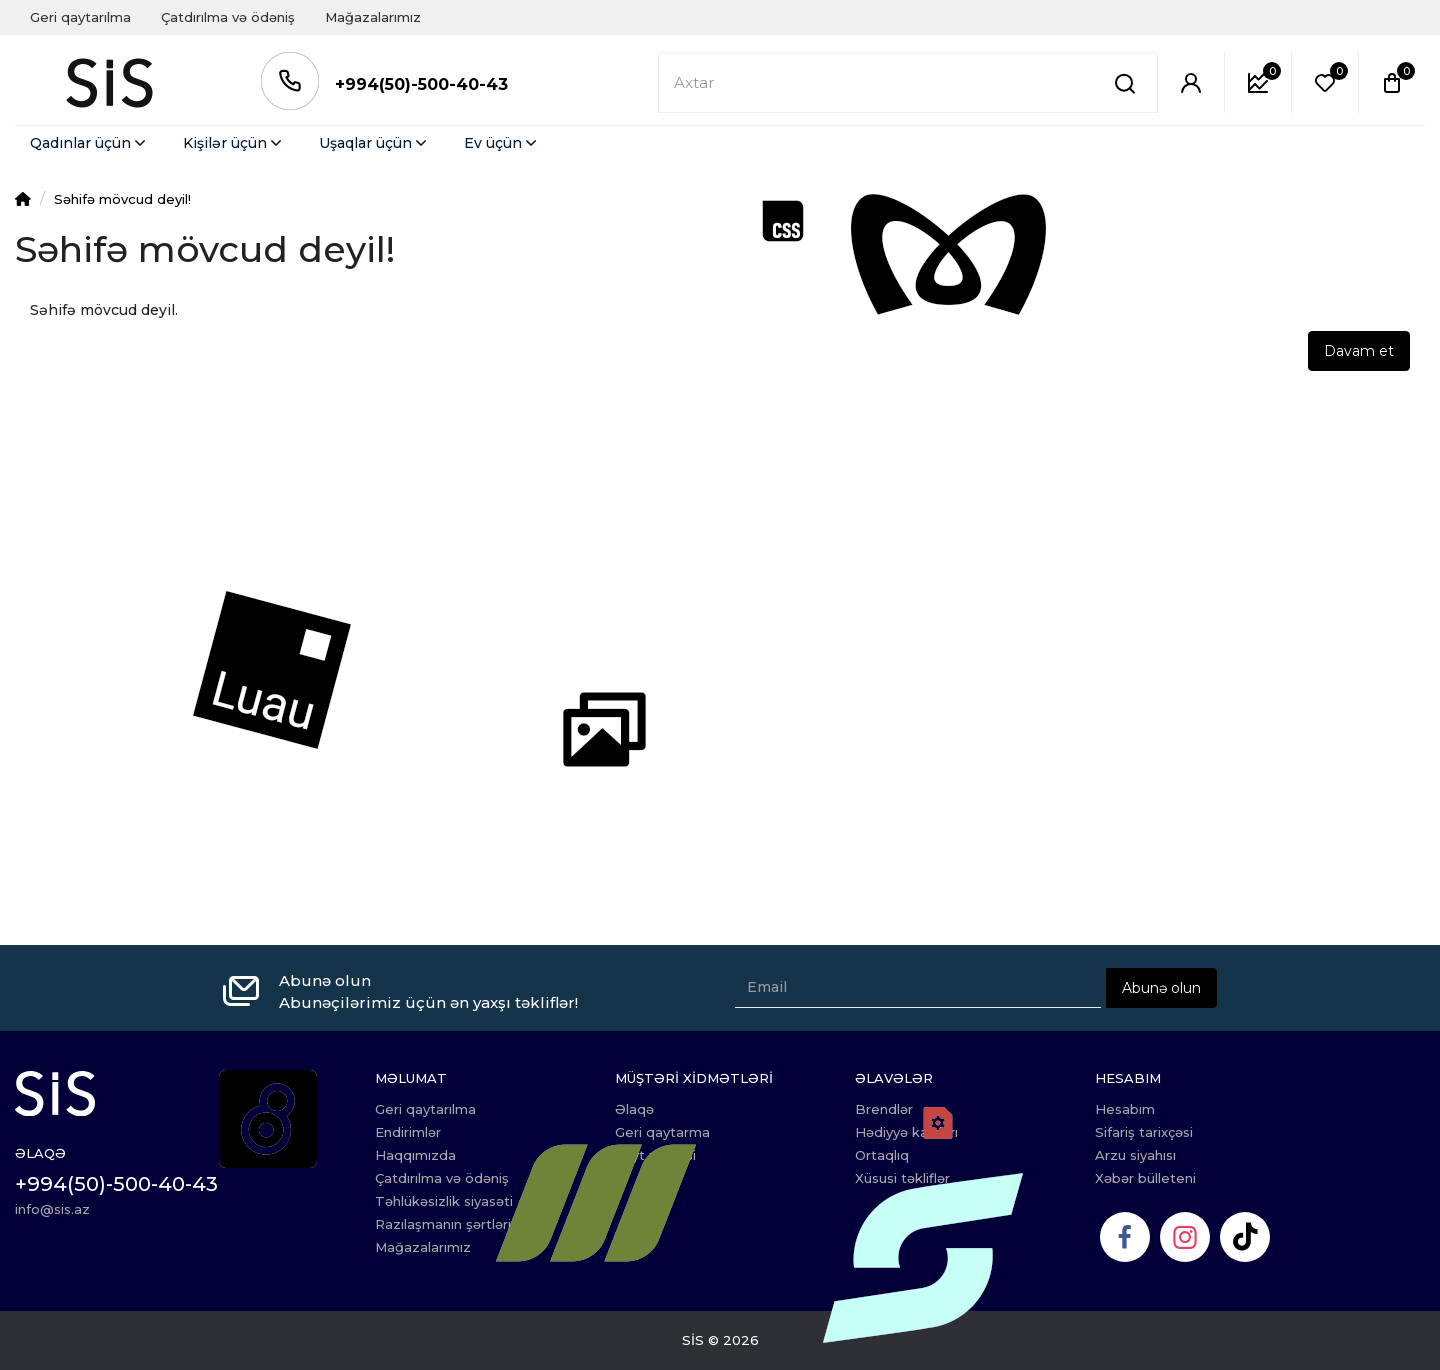 The image size is (1440, 1370). I want to click on view multiple images or photo gallery, so click(604, 729).